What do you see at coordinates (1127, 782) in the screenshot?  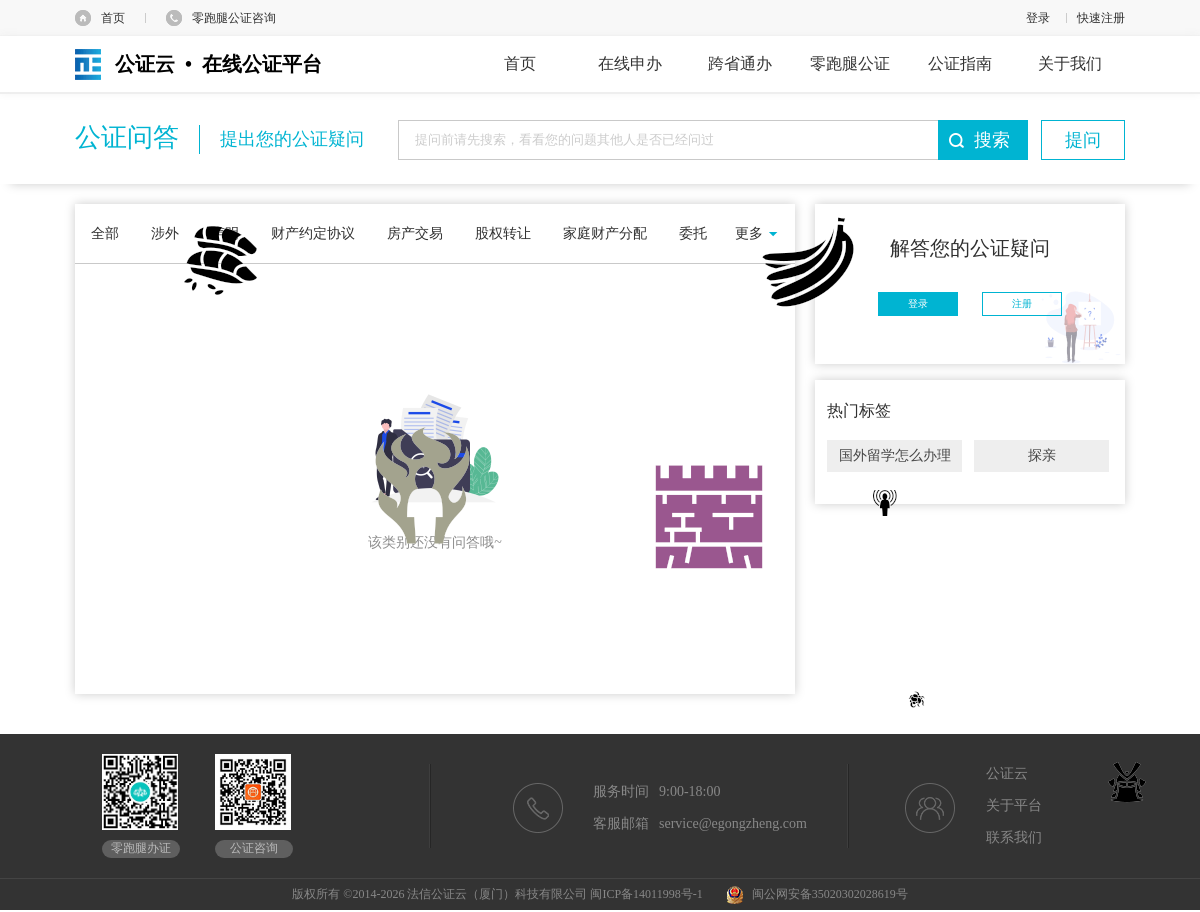 I see `select samurai or warrior character class` at bounding box center [1127, 782].